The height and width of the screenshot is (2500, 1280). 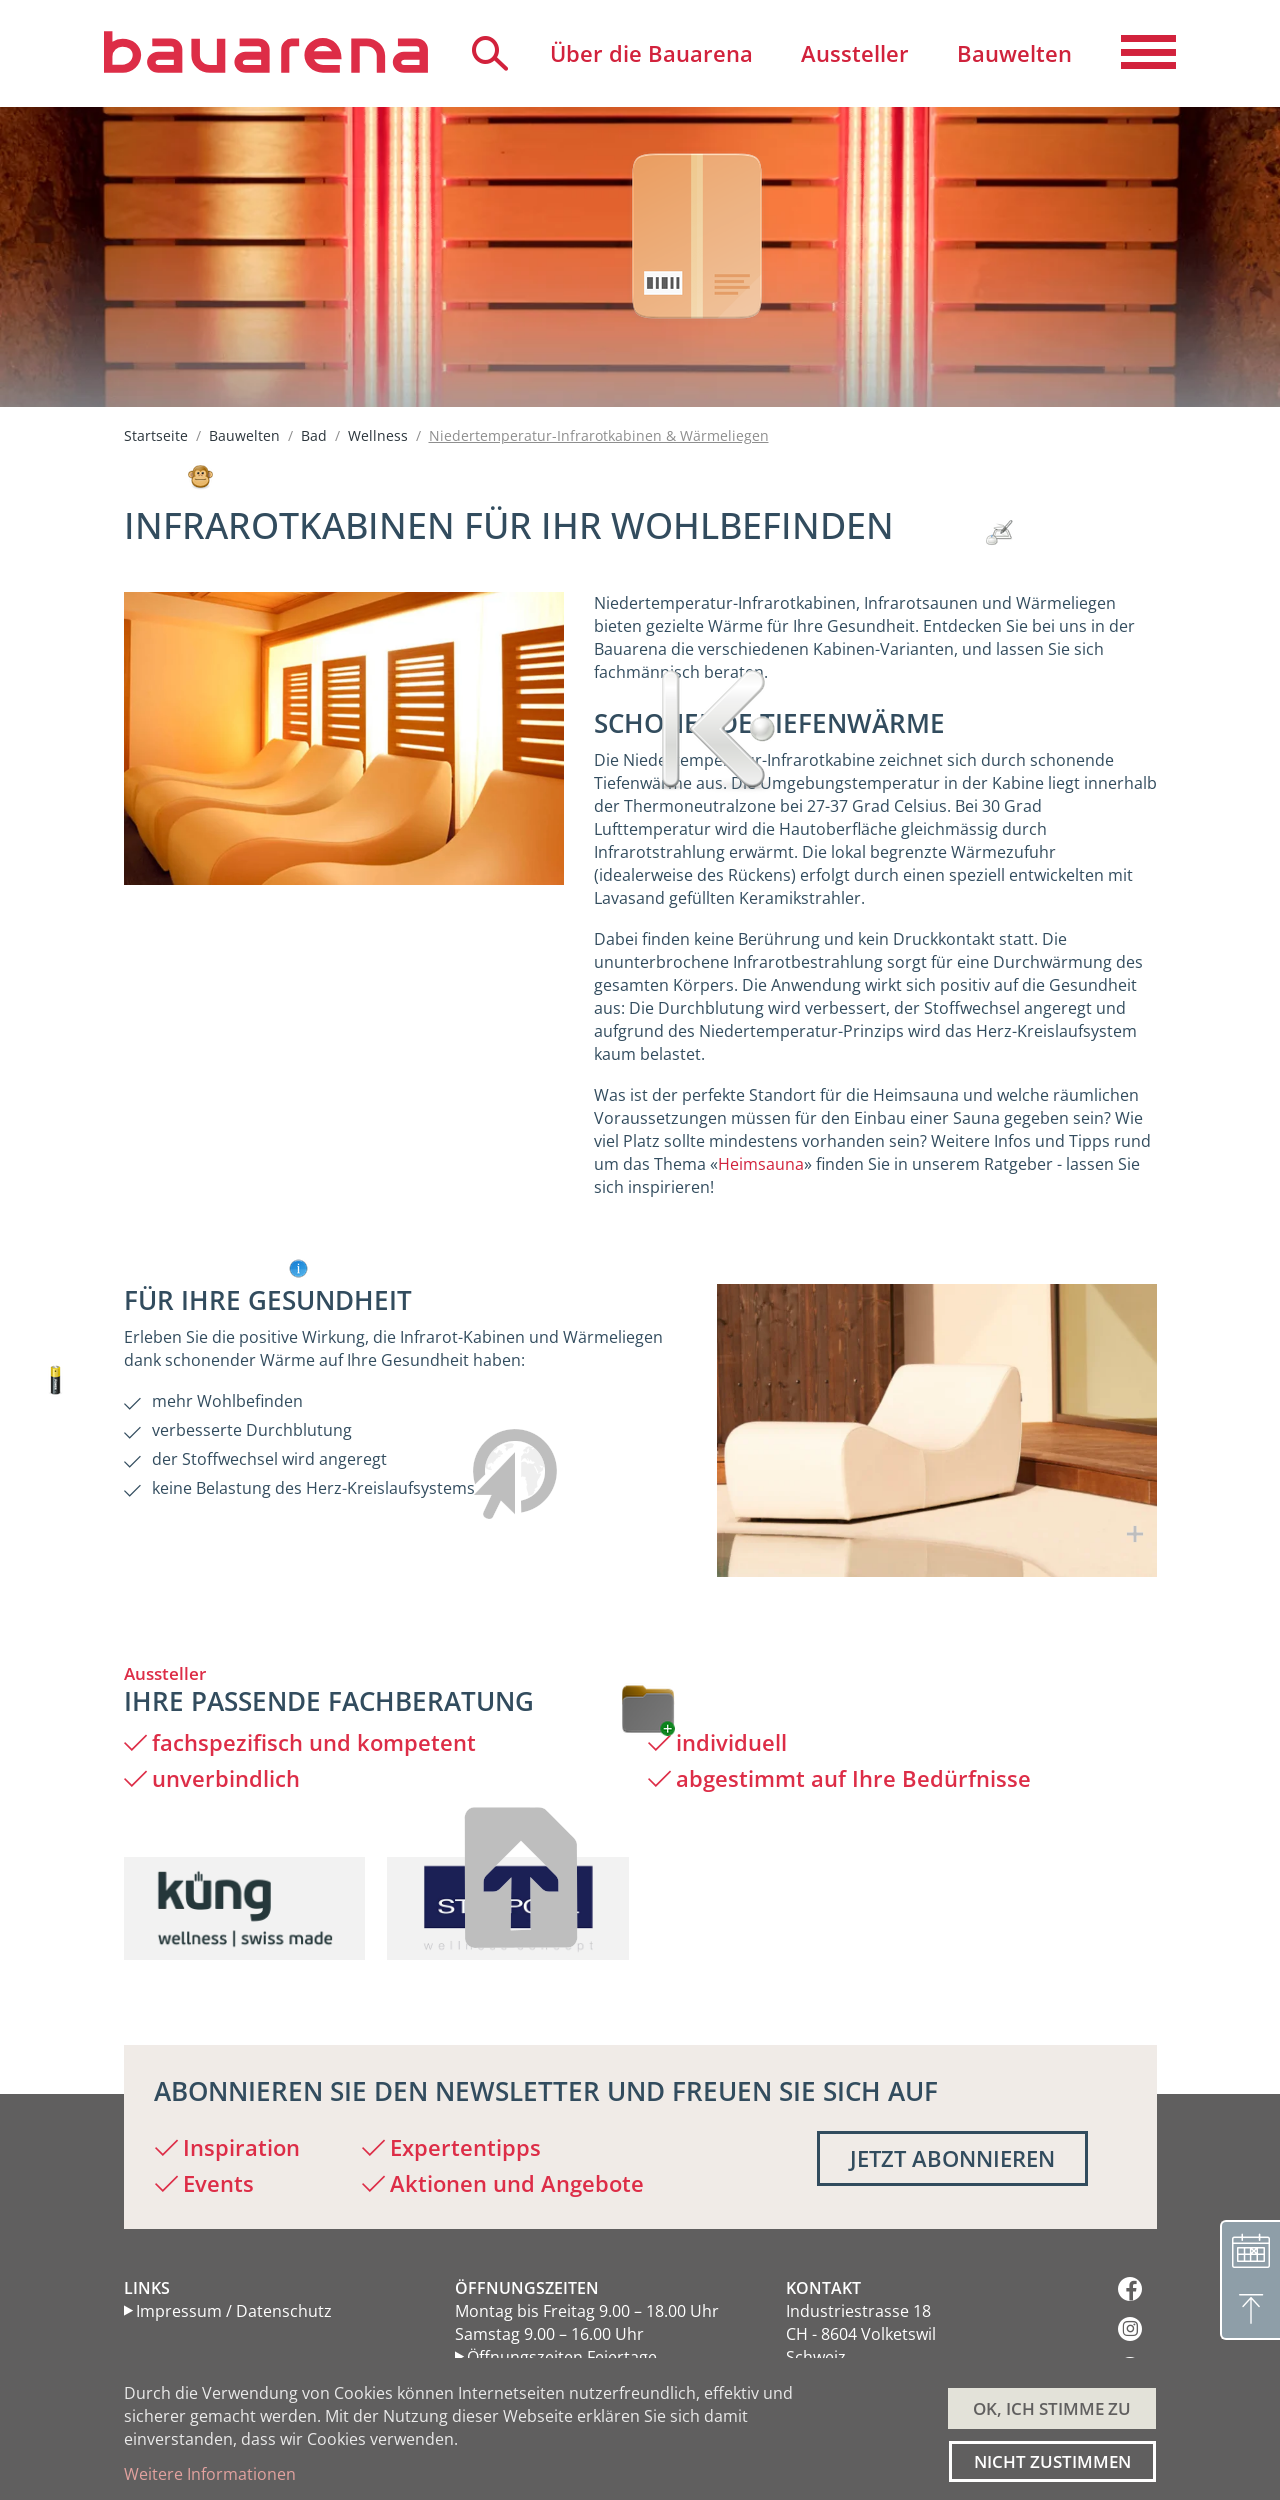 What do you see at coordinates (200, 476) in the screenshot?
I see `monkey face emoji for expressing playfulness` at bounding box center [200, 476].